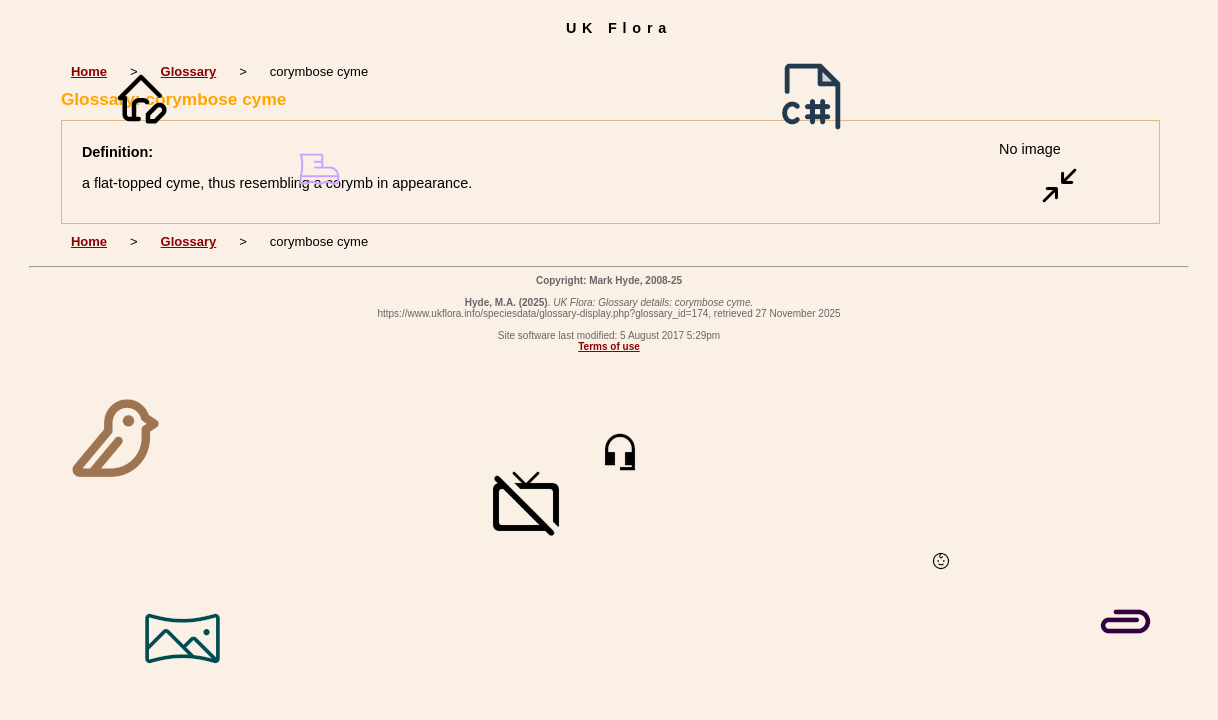 Image resolution: width=1218 pixels, height=720 pixels. What do you see at coordinates (182, 638) in the screenshot?
I see `view panorama or wide-angle photos` at bounding box center [182, 638].